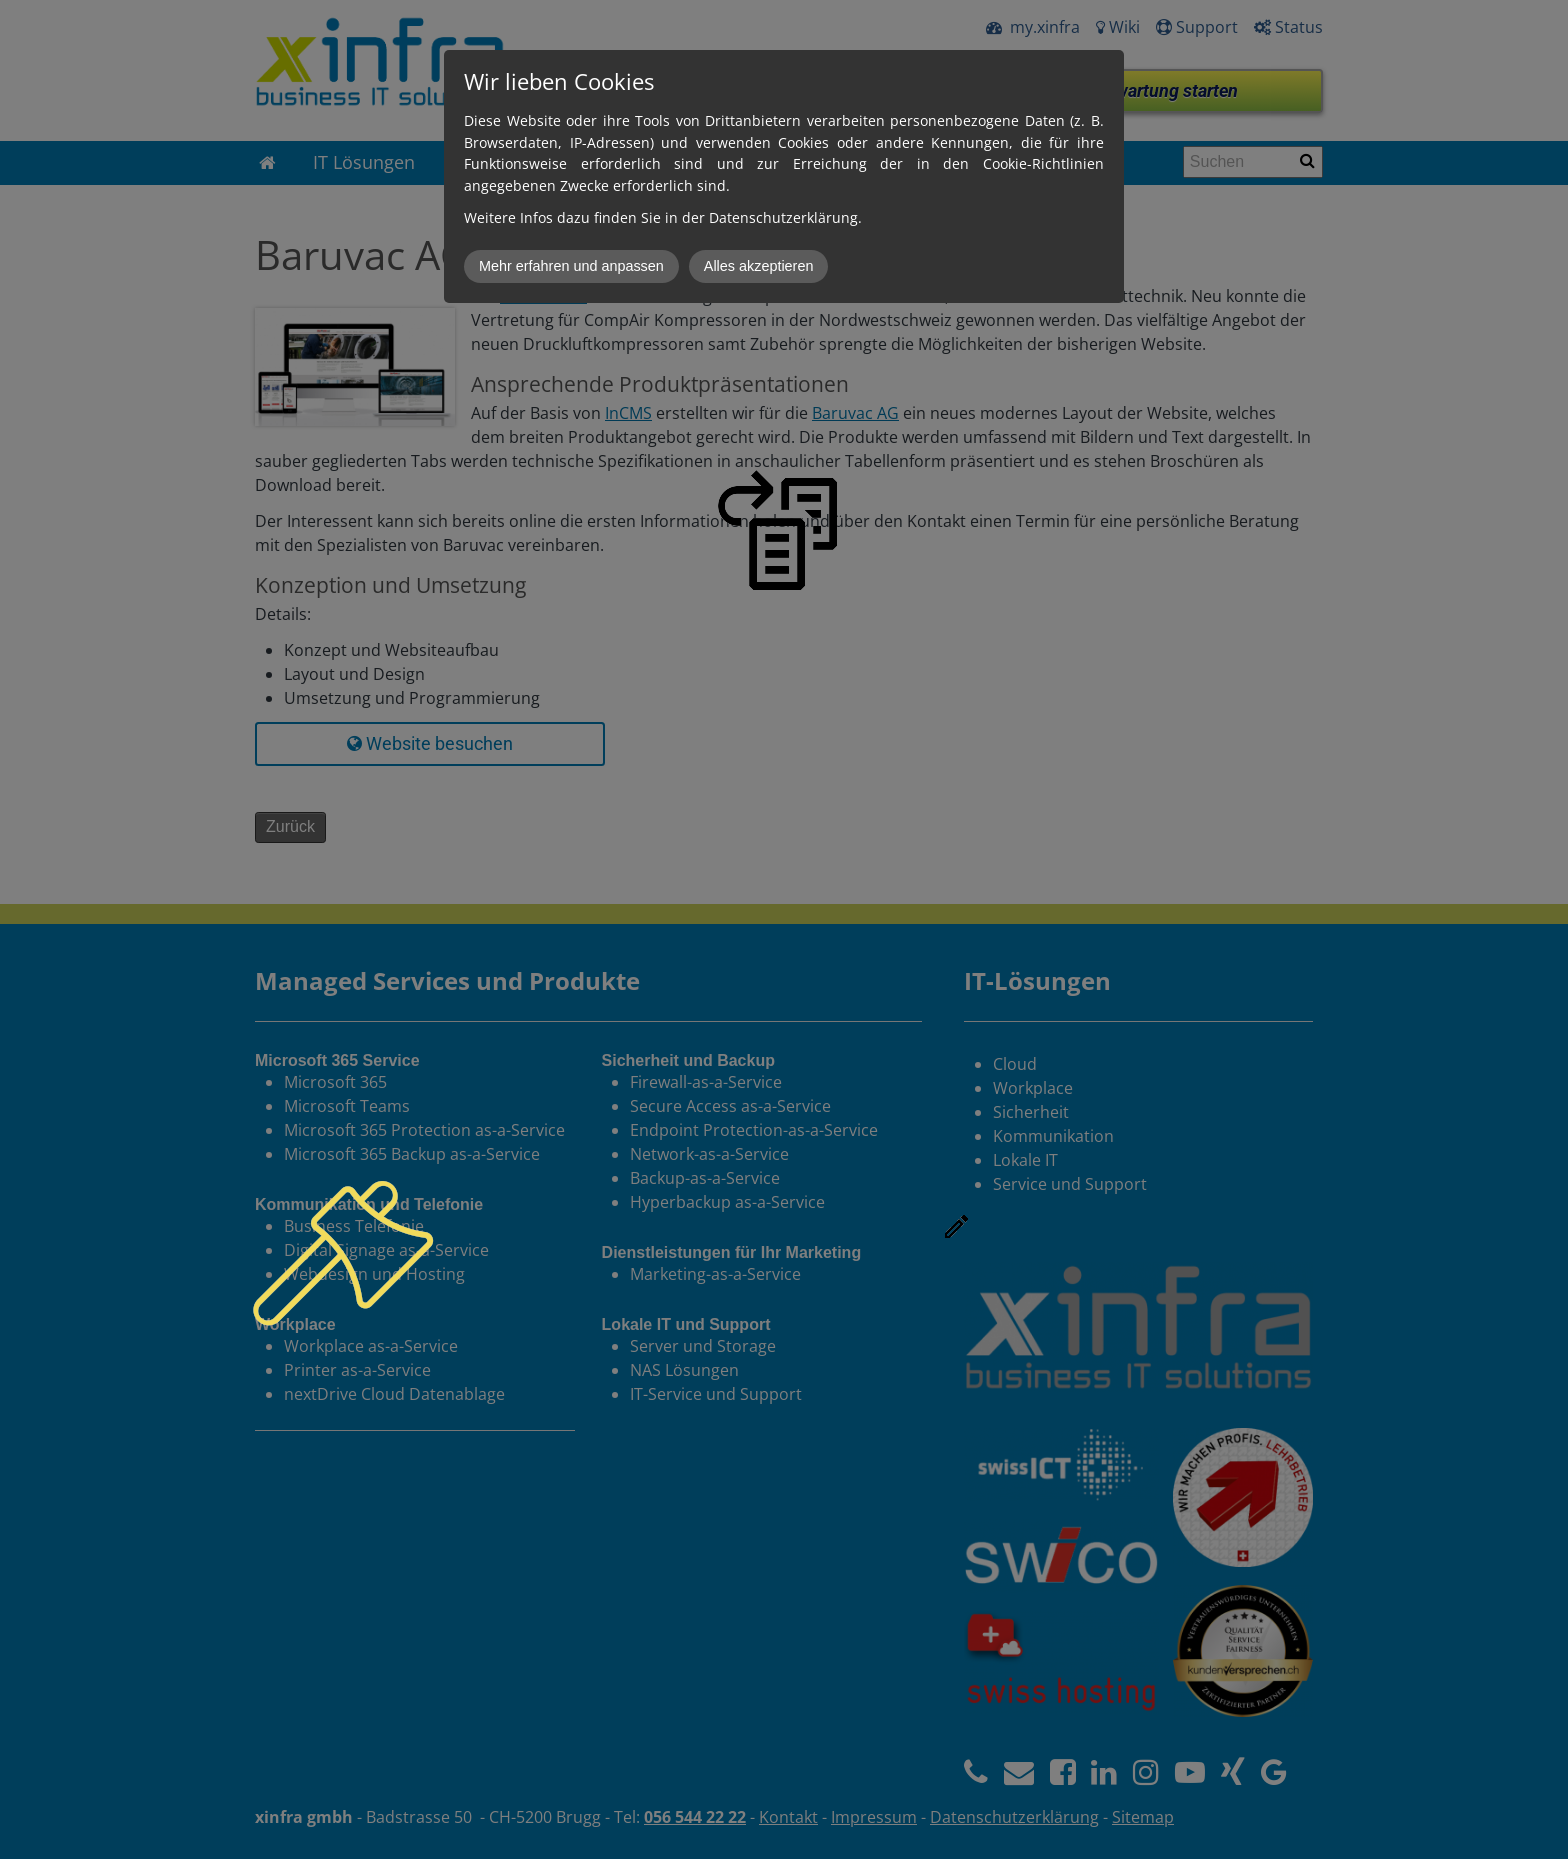 This screenshot has height=1859, width=1568. What do you see at coordinates (343, 1259) in the screenshot?
I see `access woodcutting or crafting tools` at bounding box center [343, 1259].